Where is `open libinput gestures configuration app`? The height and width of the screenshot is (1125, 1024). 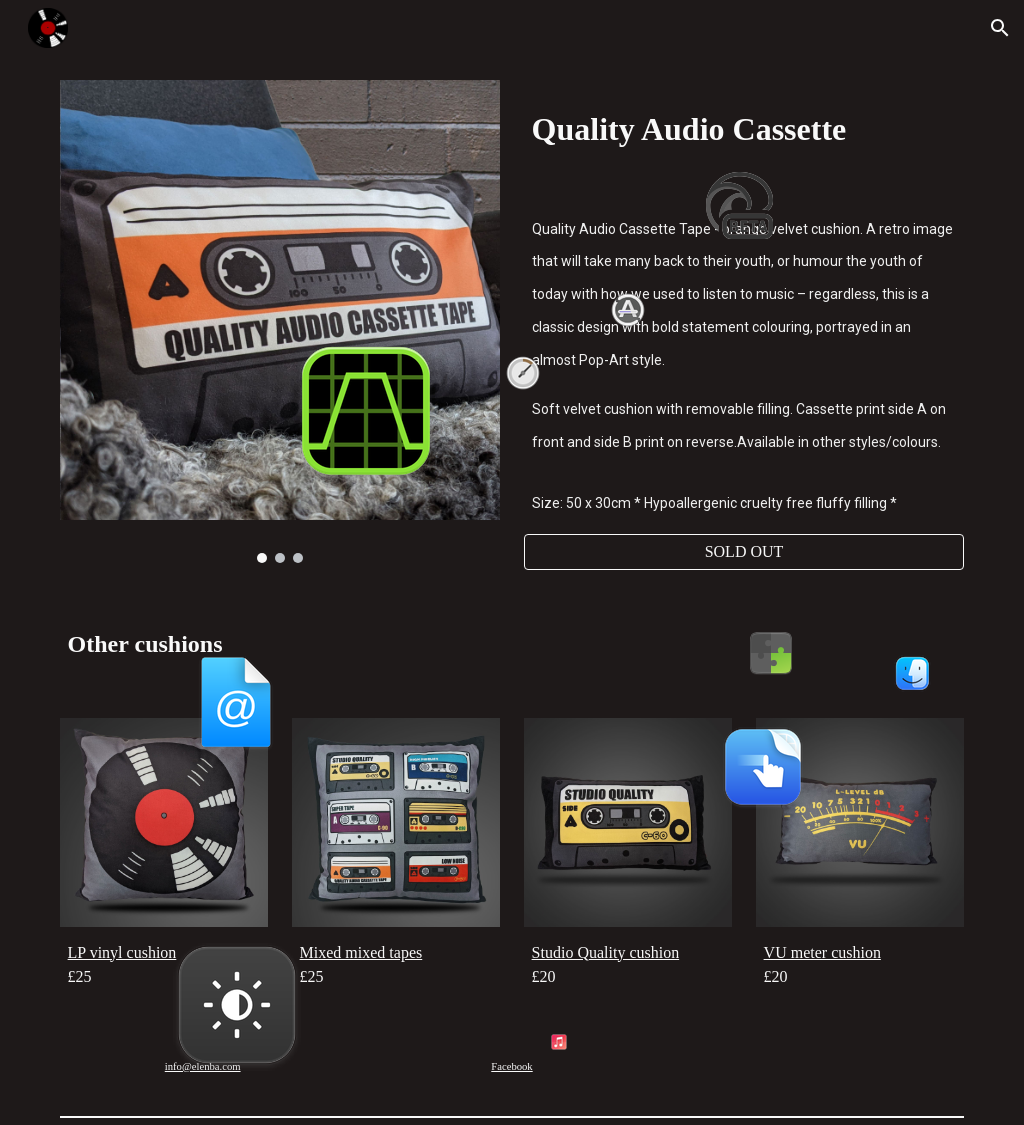
open libinput gestures configuration app is located at coordinates (763, 767).